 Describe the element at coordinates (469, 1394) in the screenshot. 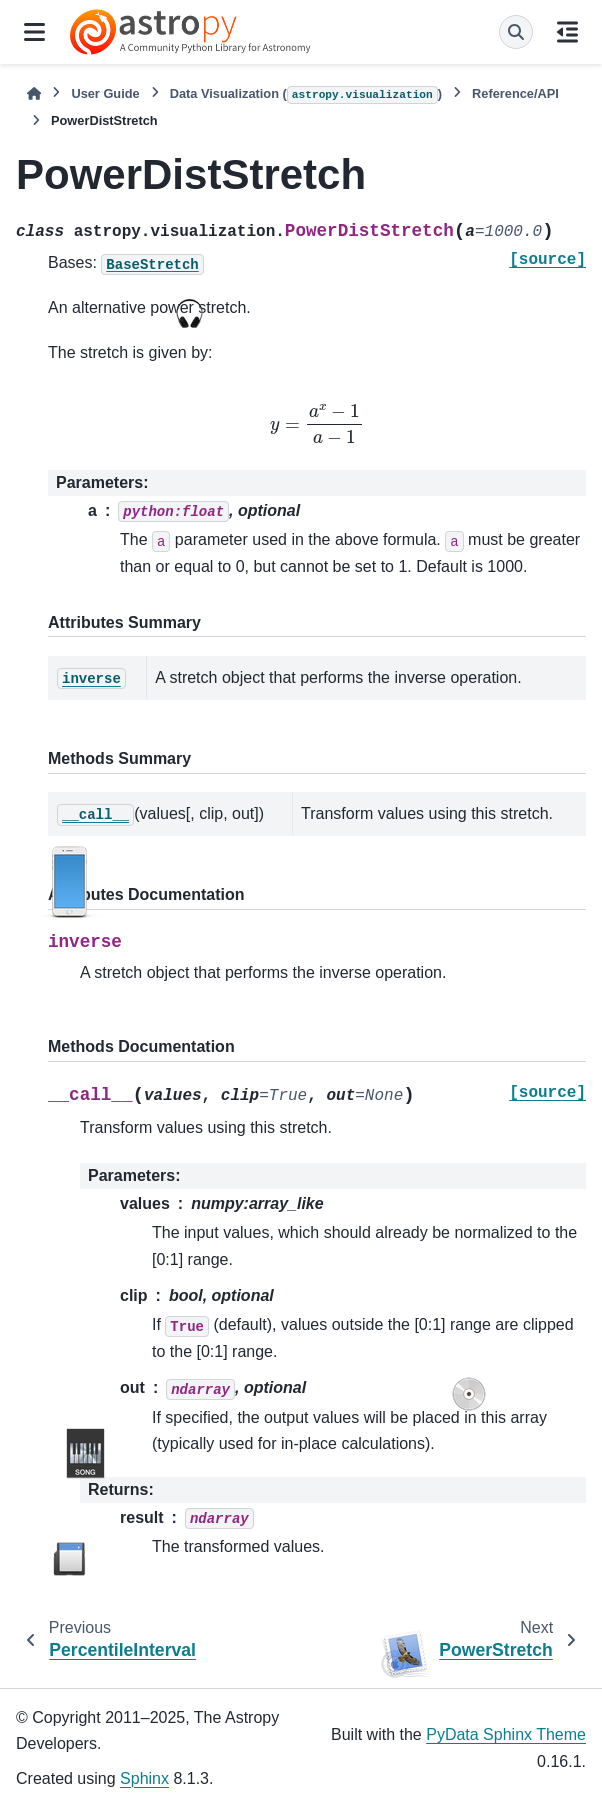

I see `indicates a CD-R or writable disc drive` at that location.